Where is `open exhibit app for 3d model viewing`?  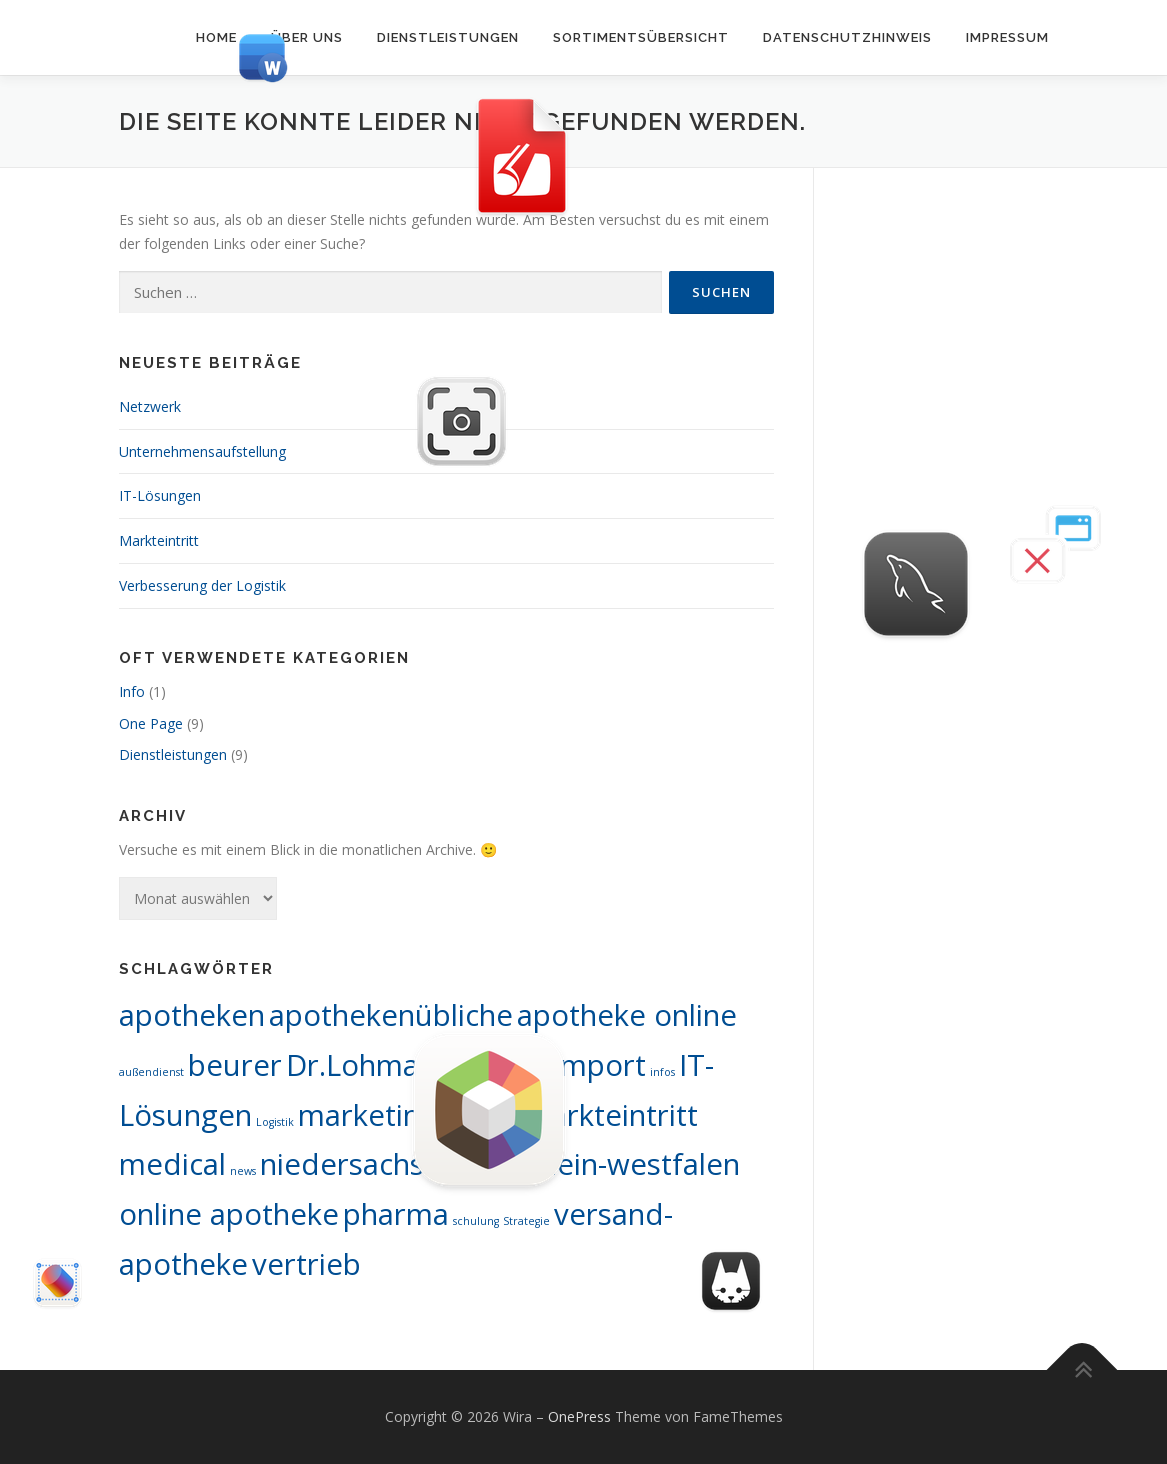 open exhibit app for 3d model viewing is located at coordinates (57, 1282).